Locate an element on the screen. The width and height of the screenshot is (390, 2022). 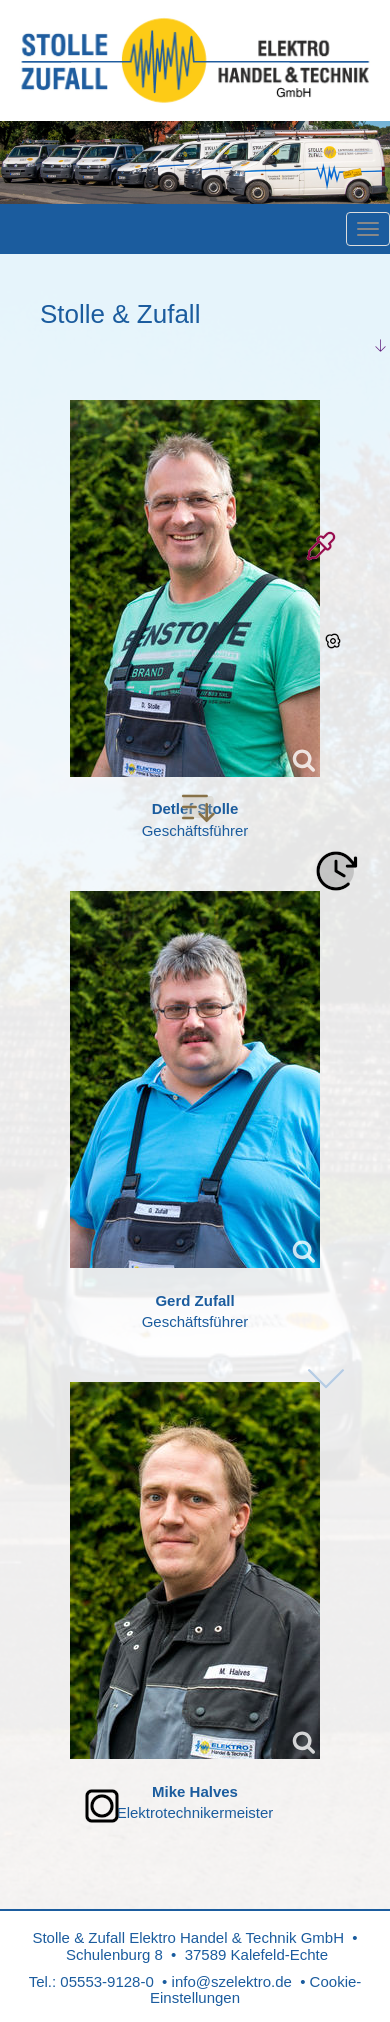
scroll down or view more content is located at coordinates (380, 345).